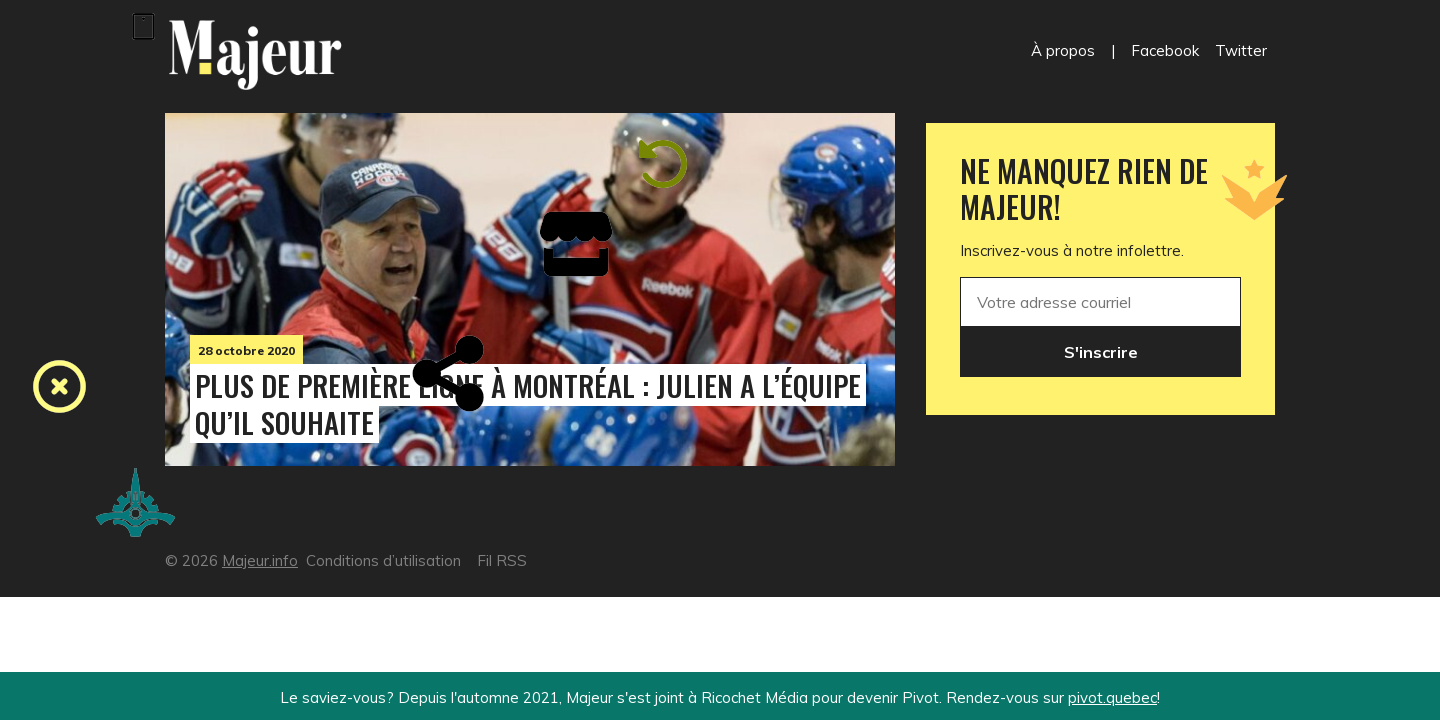 The height and width of the screenshot is (720, 1440). I want to click on galactic senate logo from star wars, so click(135, 502).